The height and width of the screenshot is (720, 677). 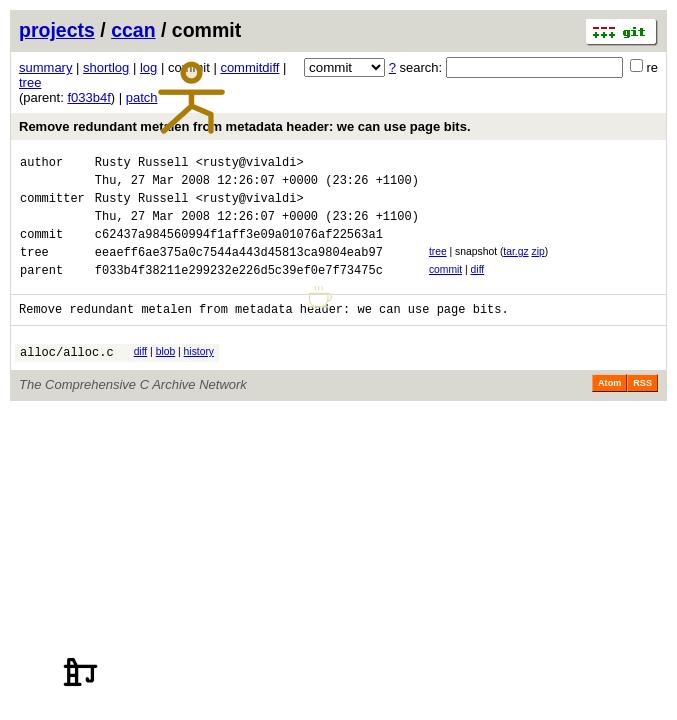 What do you see at coordinates (80, 672) in the screenshot?
I see `construction or building in progress` at bounding box center [80, 672].